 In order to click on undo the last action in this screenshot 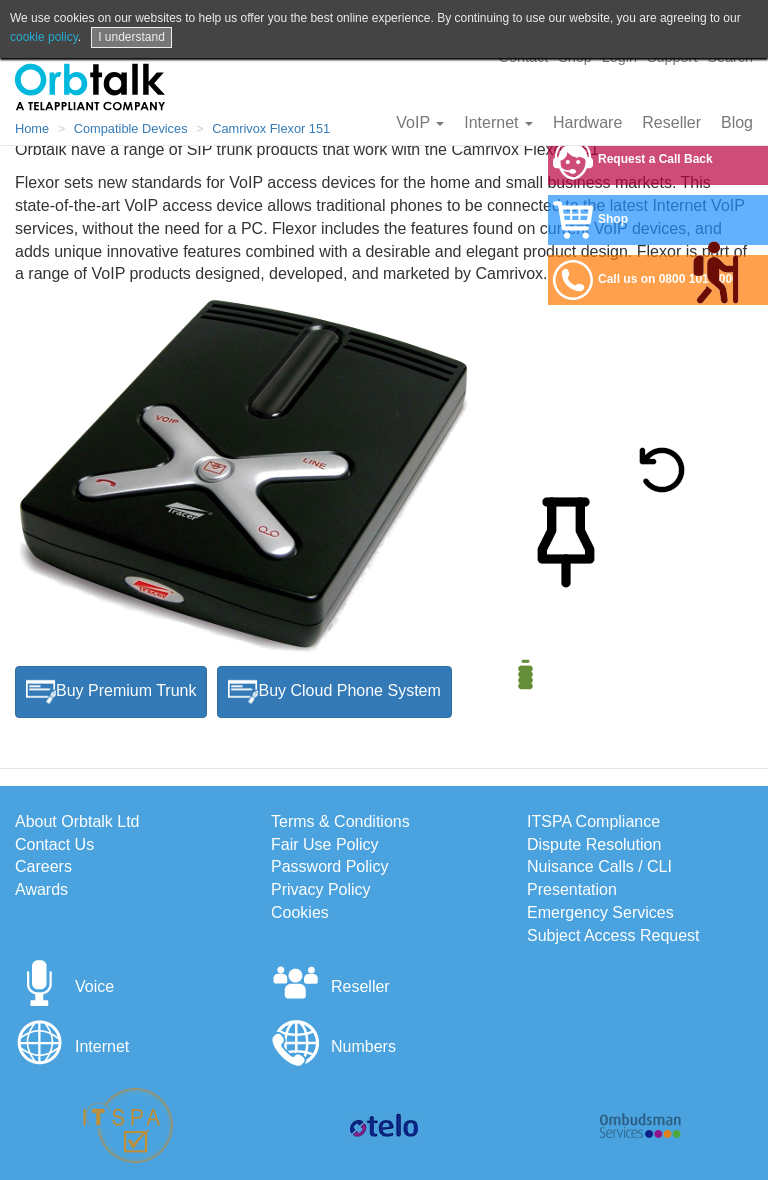, I will do `click(662, 470)`.